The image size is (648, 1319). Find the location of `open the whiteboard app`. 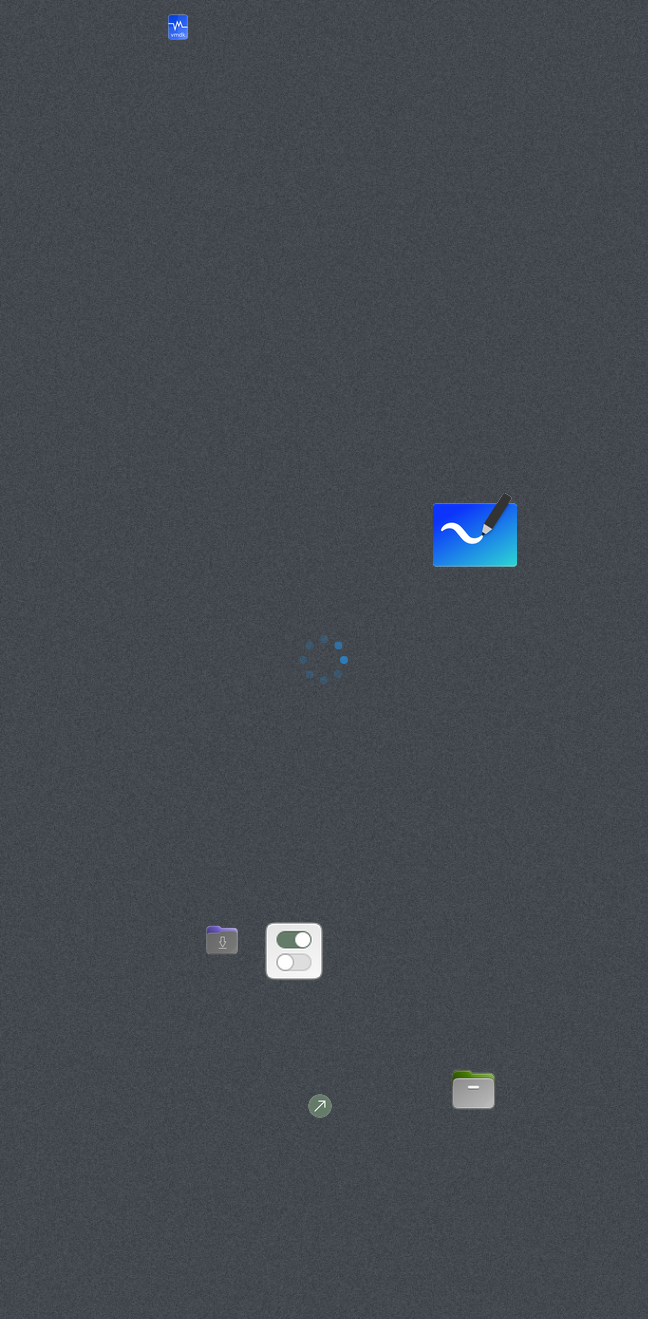

open the whiteboard app is located at coordinates (475, 535).